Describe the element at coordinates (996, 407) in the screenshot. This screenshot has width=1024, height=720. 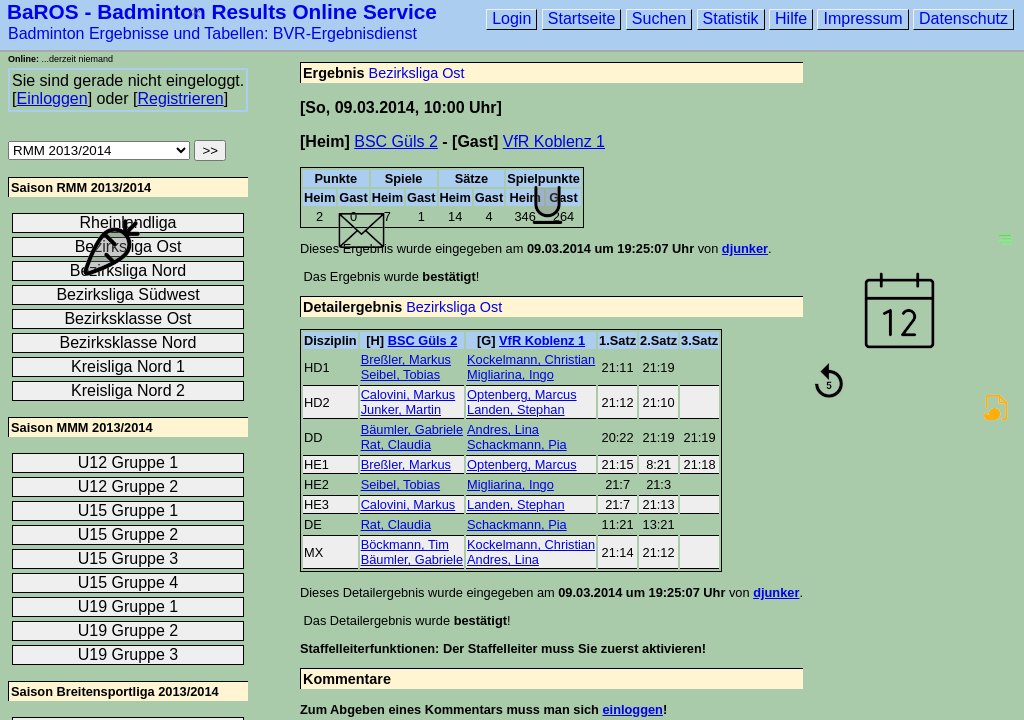
I see `access cloud-synced files` at that location.